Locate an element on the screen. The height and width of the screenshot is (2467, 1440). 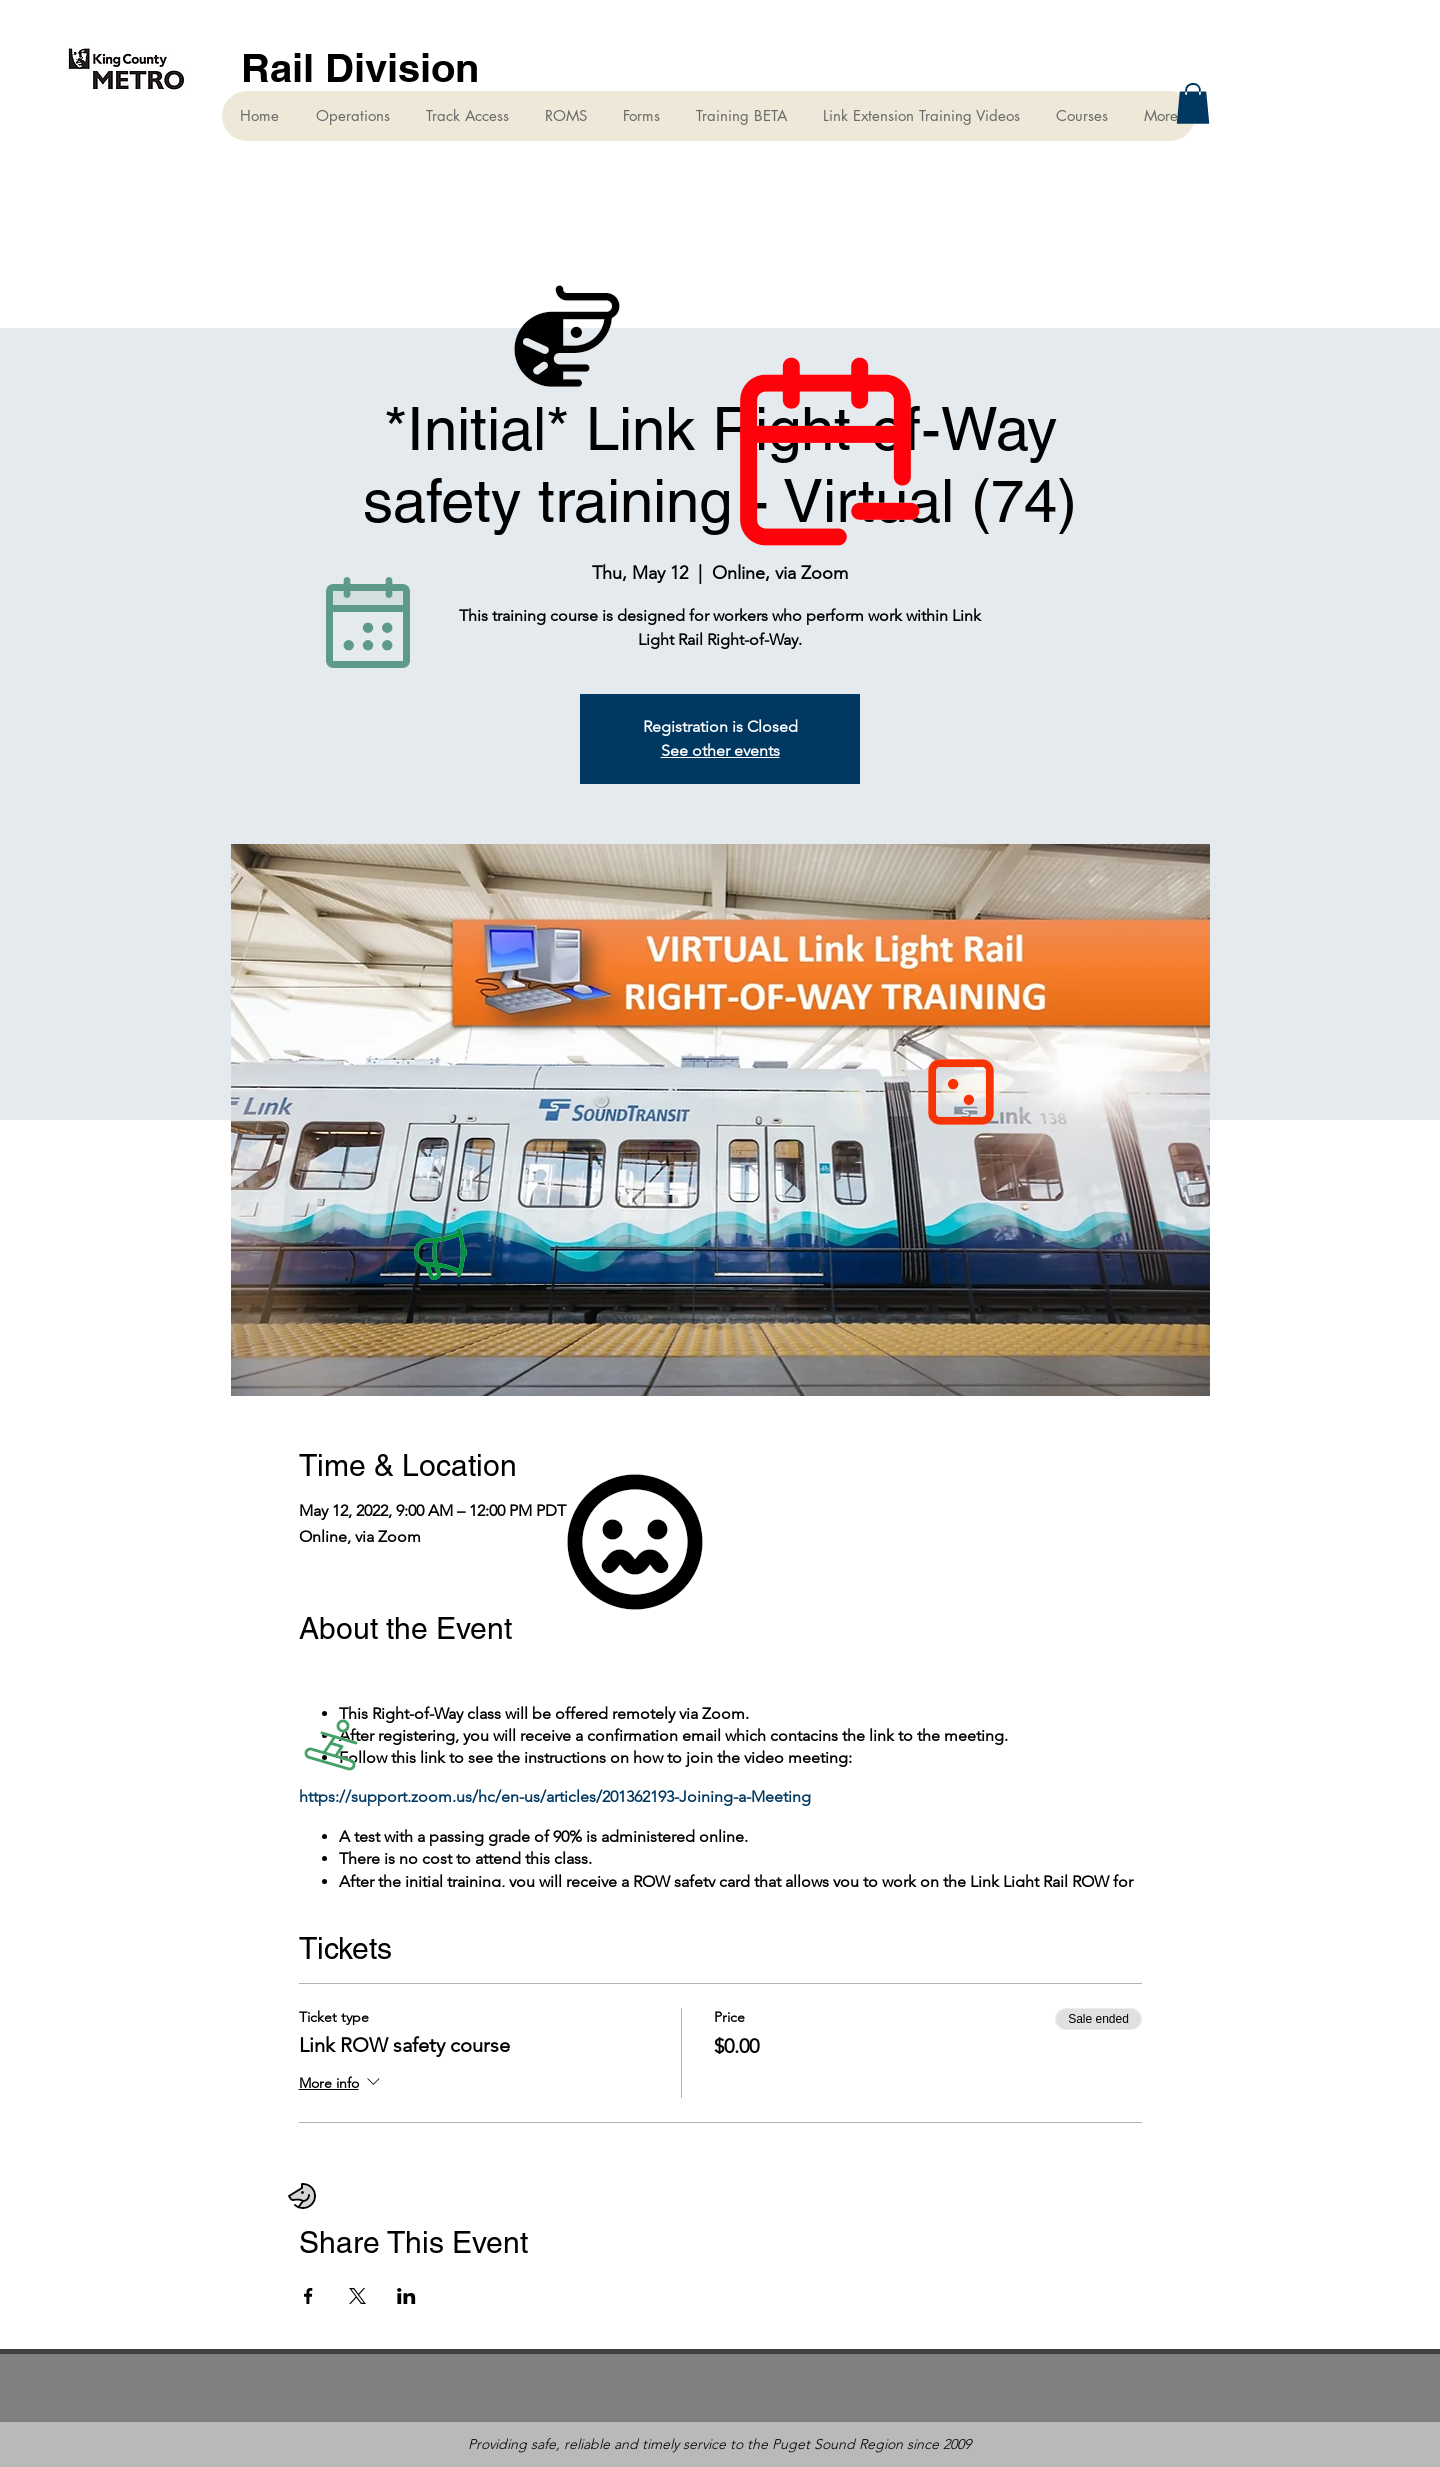
remove an event from your calendar is located at coordinates (825, 451).